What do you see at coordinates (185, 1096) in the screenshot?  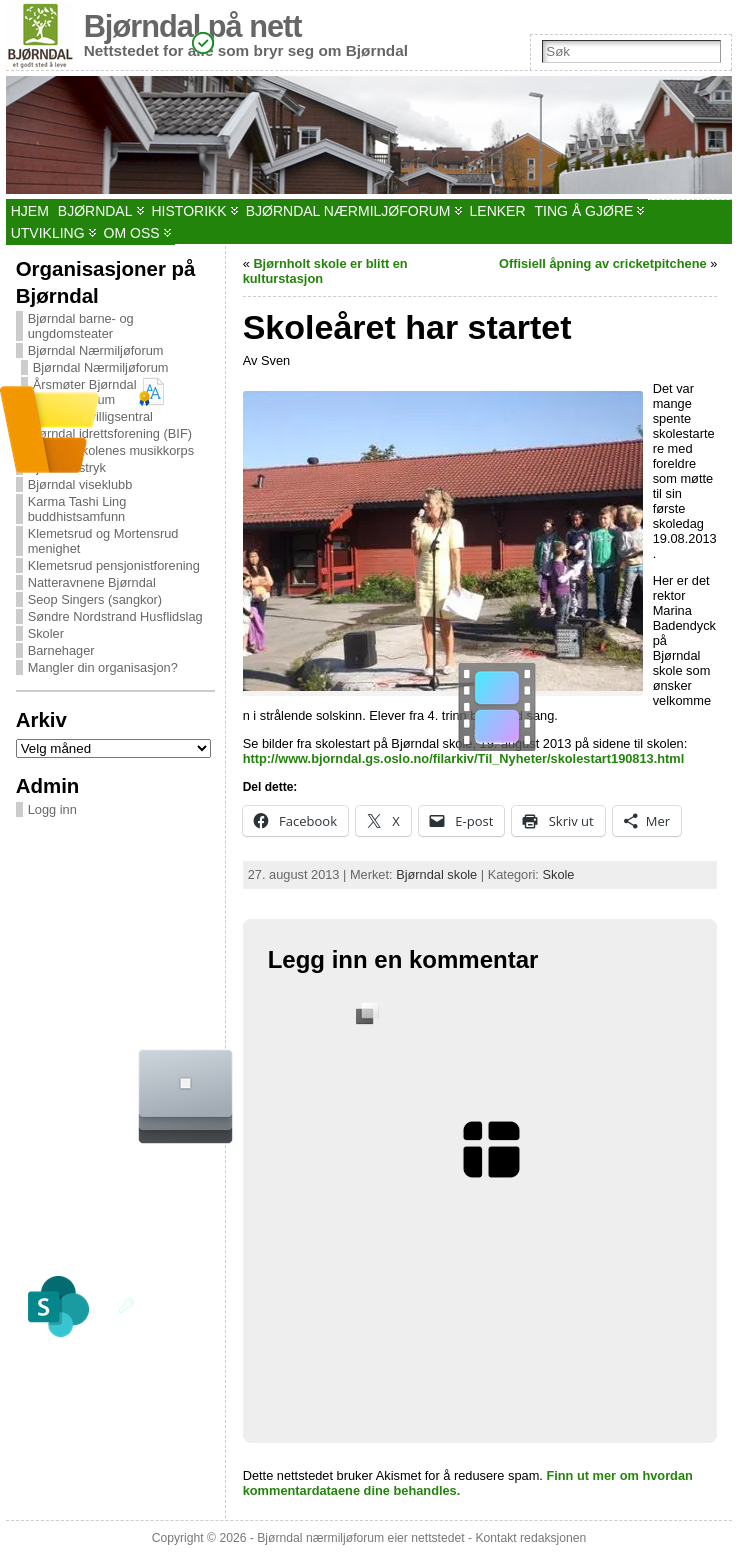 I see `open the Microsoft Surface app` at bounding box center [185, 1096].